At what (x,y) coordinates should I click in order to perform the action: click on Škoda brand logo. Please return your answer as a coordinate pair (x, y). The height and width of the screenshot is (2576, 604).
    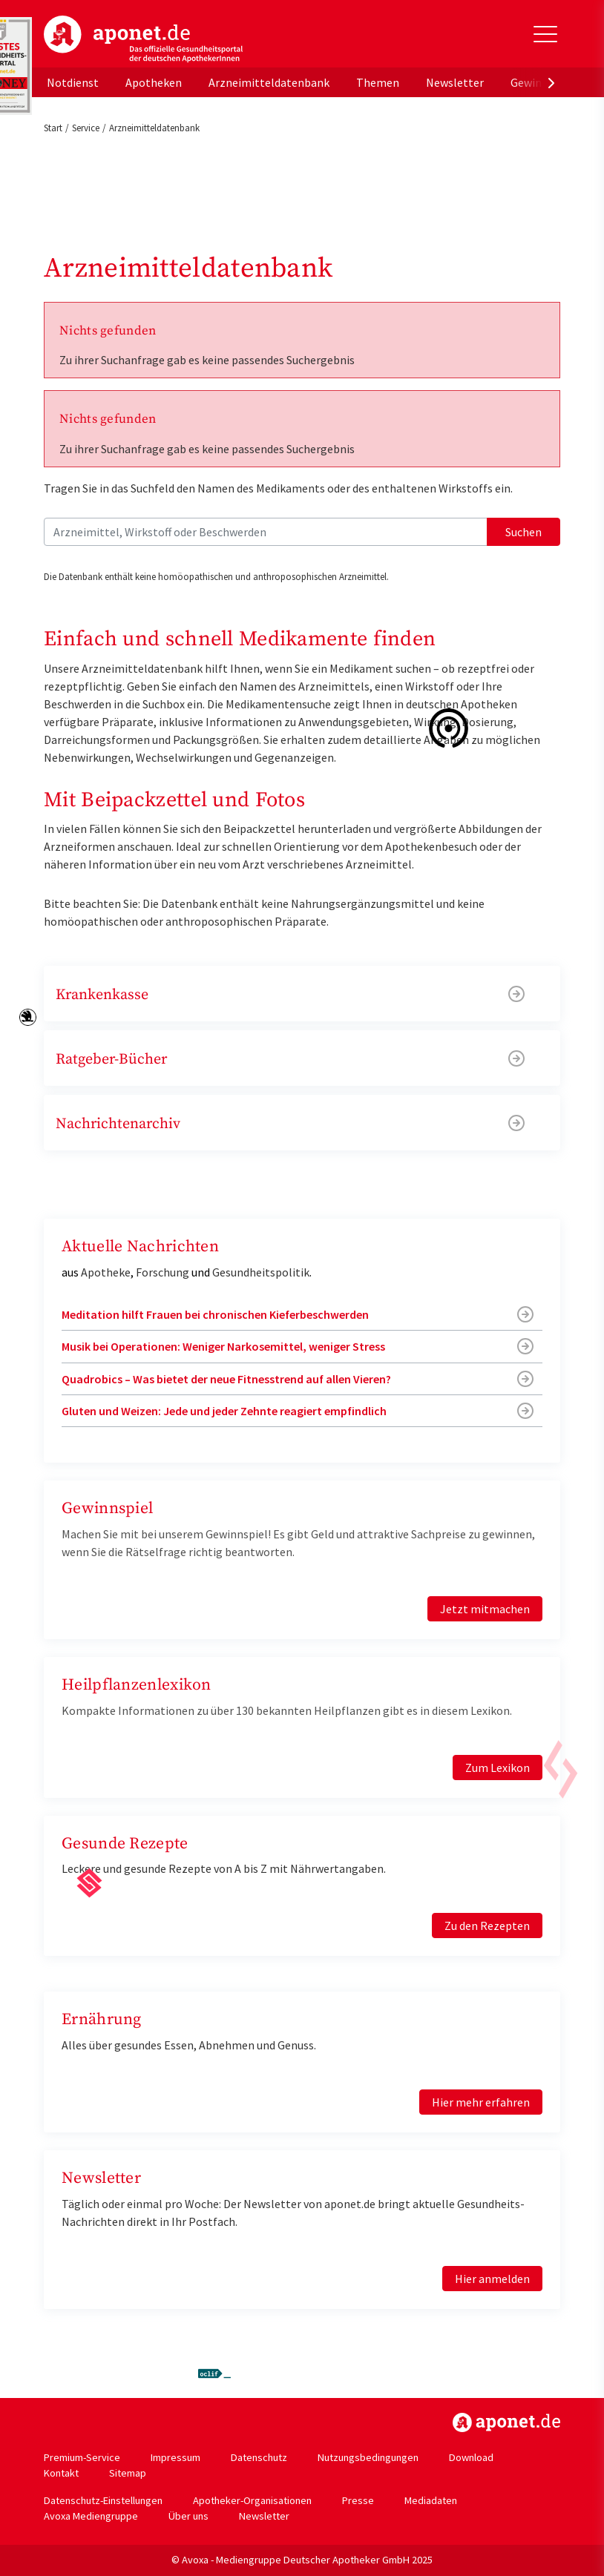
    Looking at the image, I should click on (27, 1017).